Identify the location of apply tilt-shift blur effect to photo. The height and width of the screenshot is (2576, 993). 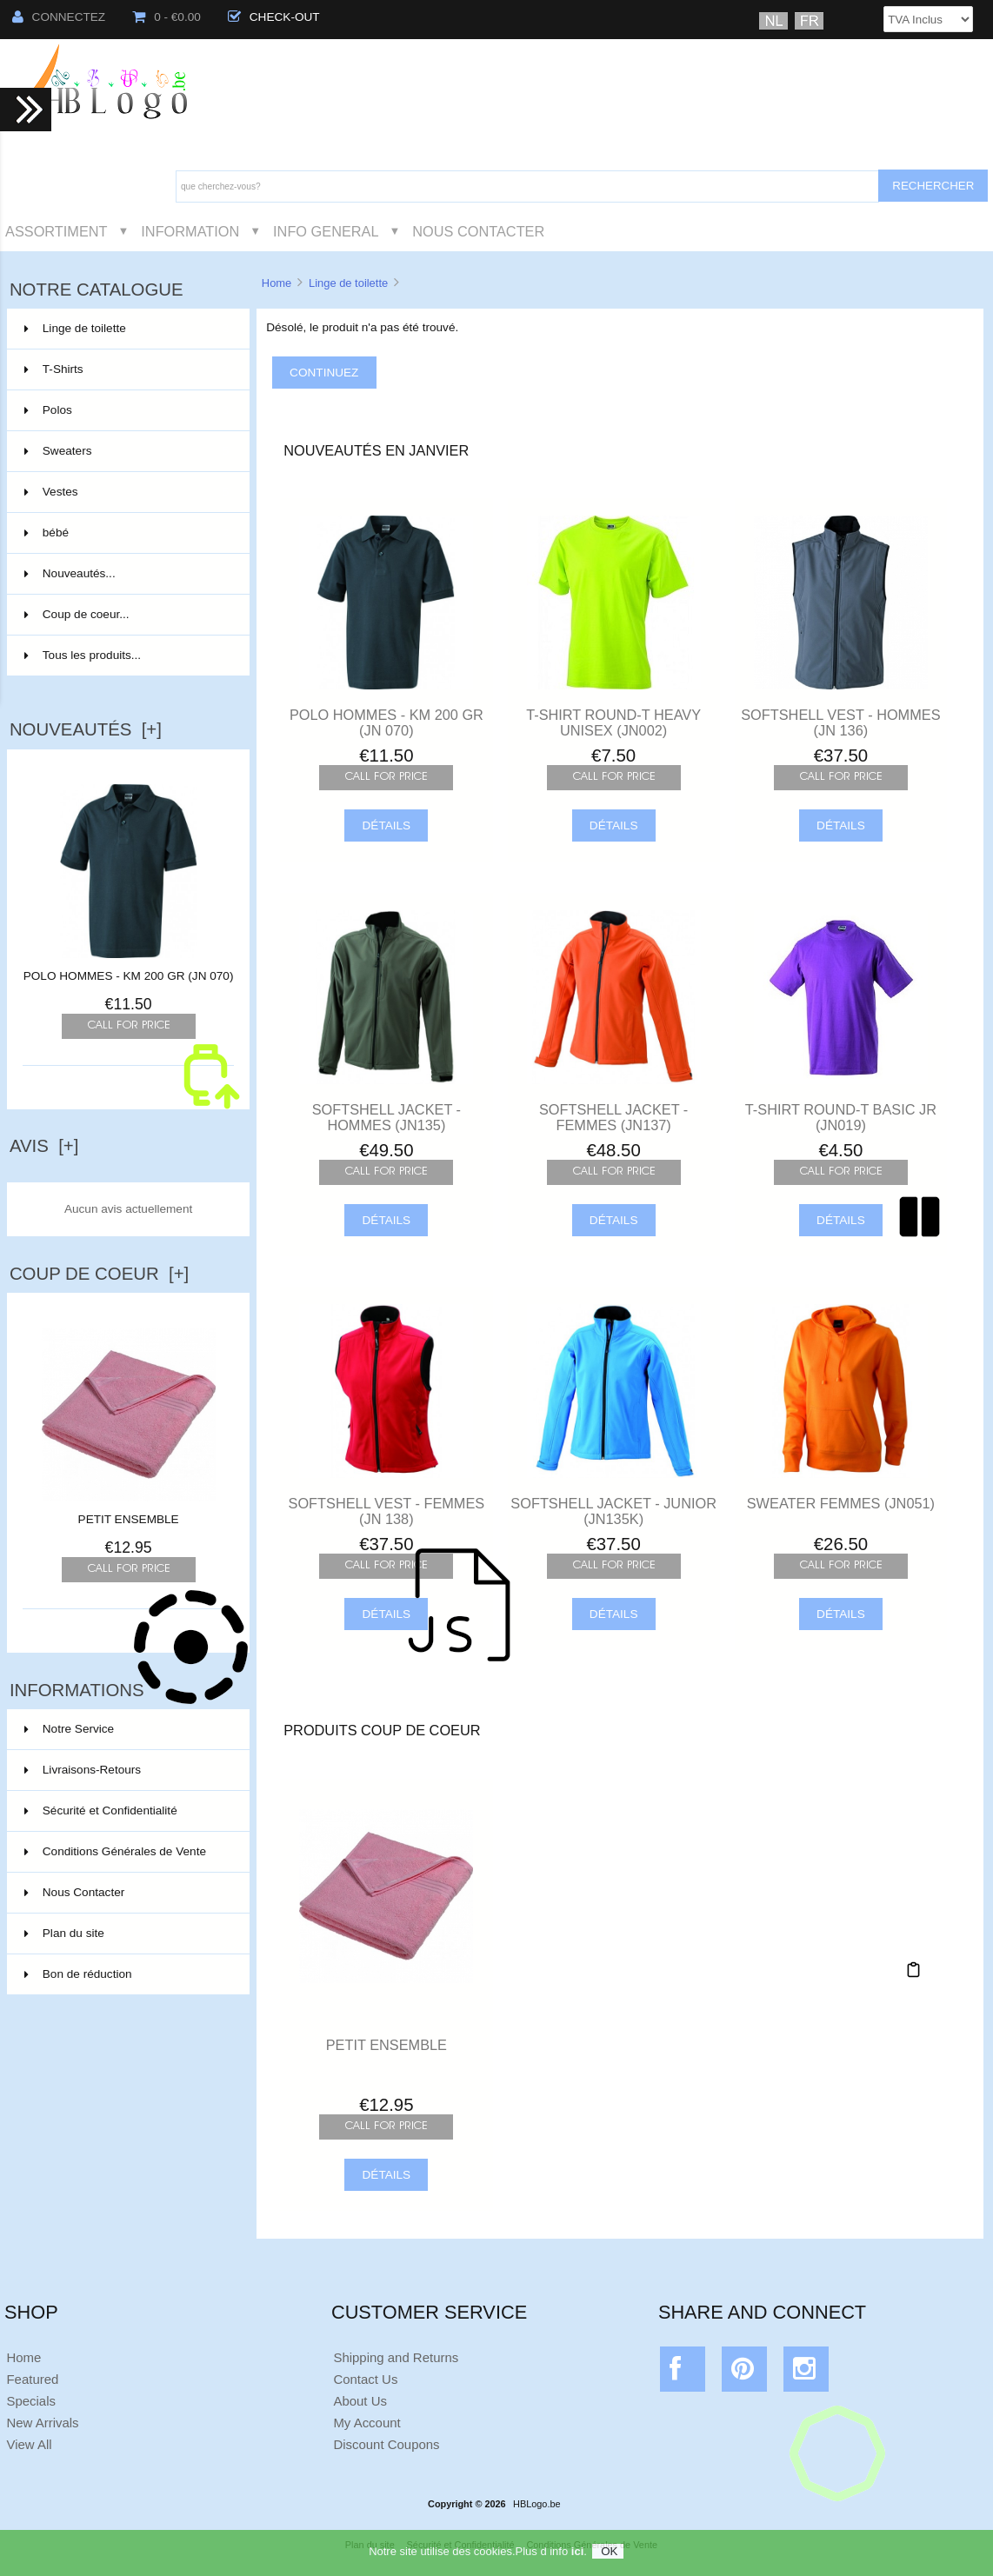
(190, 1647).